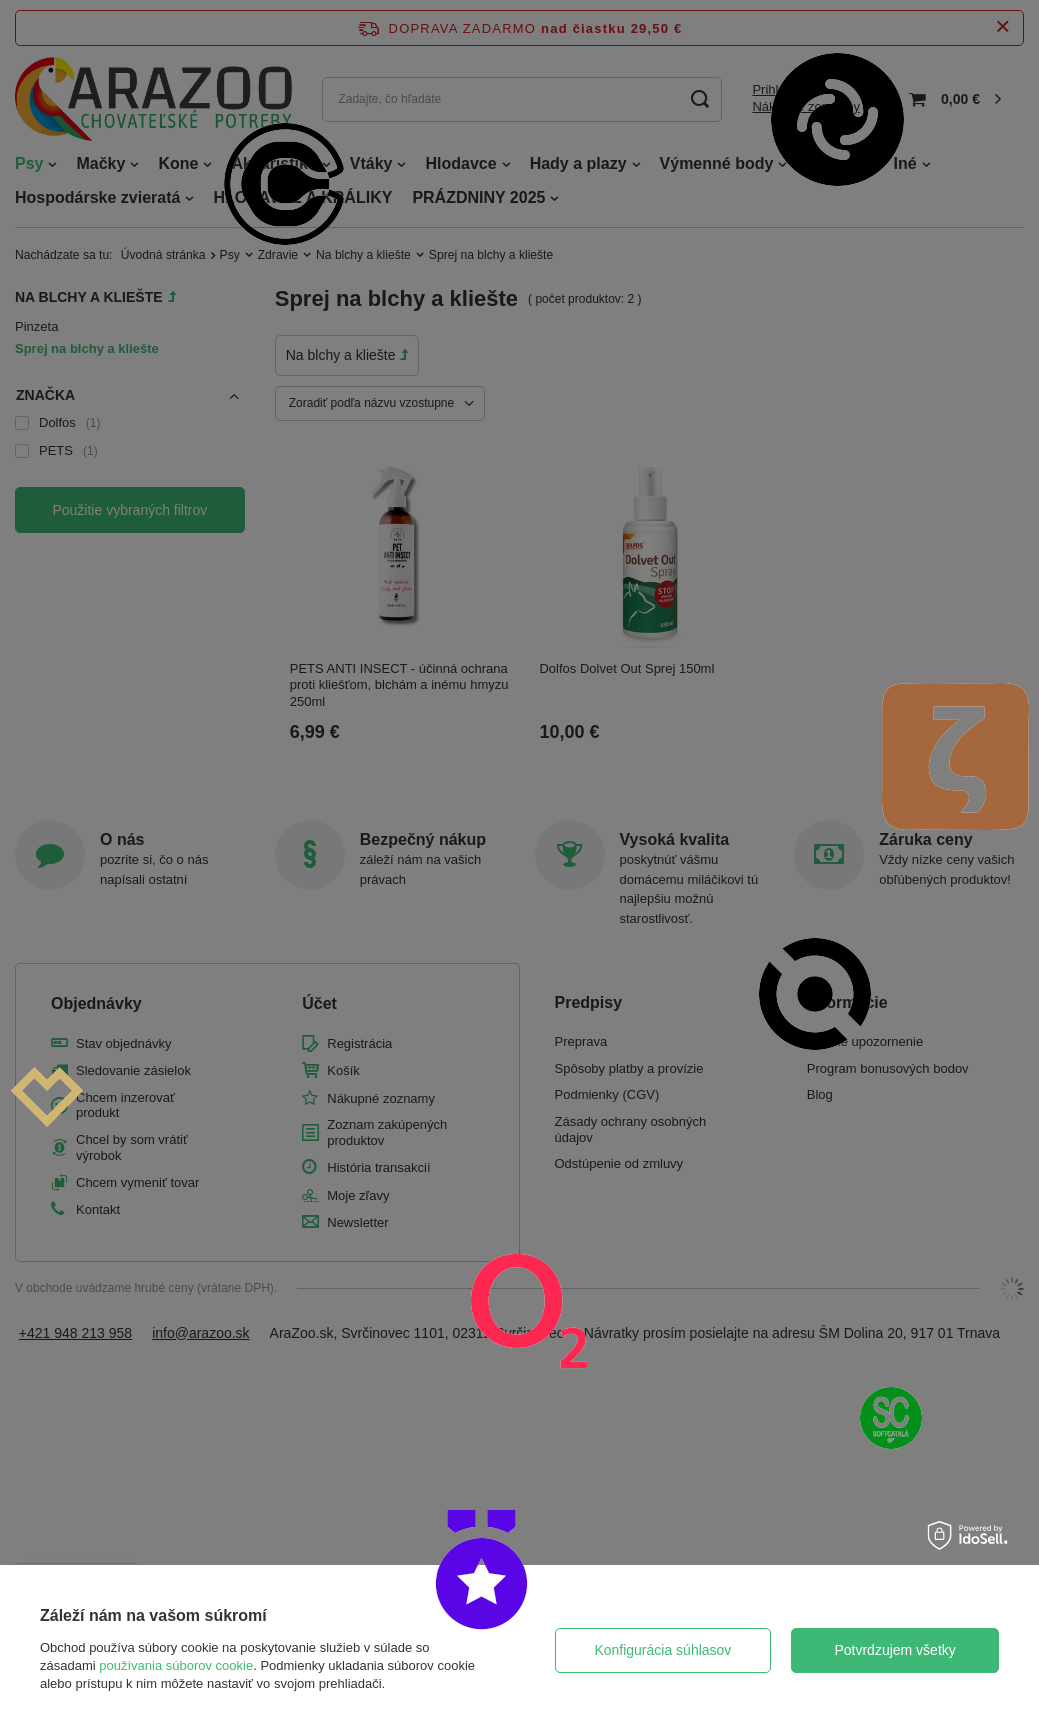  Describe the element at coordinates (837, 119) in the screenshot. I see `open Element messaging app` at that location.